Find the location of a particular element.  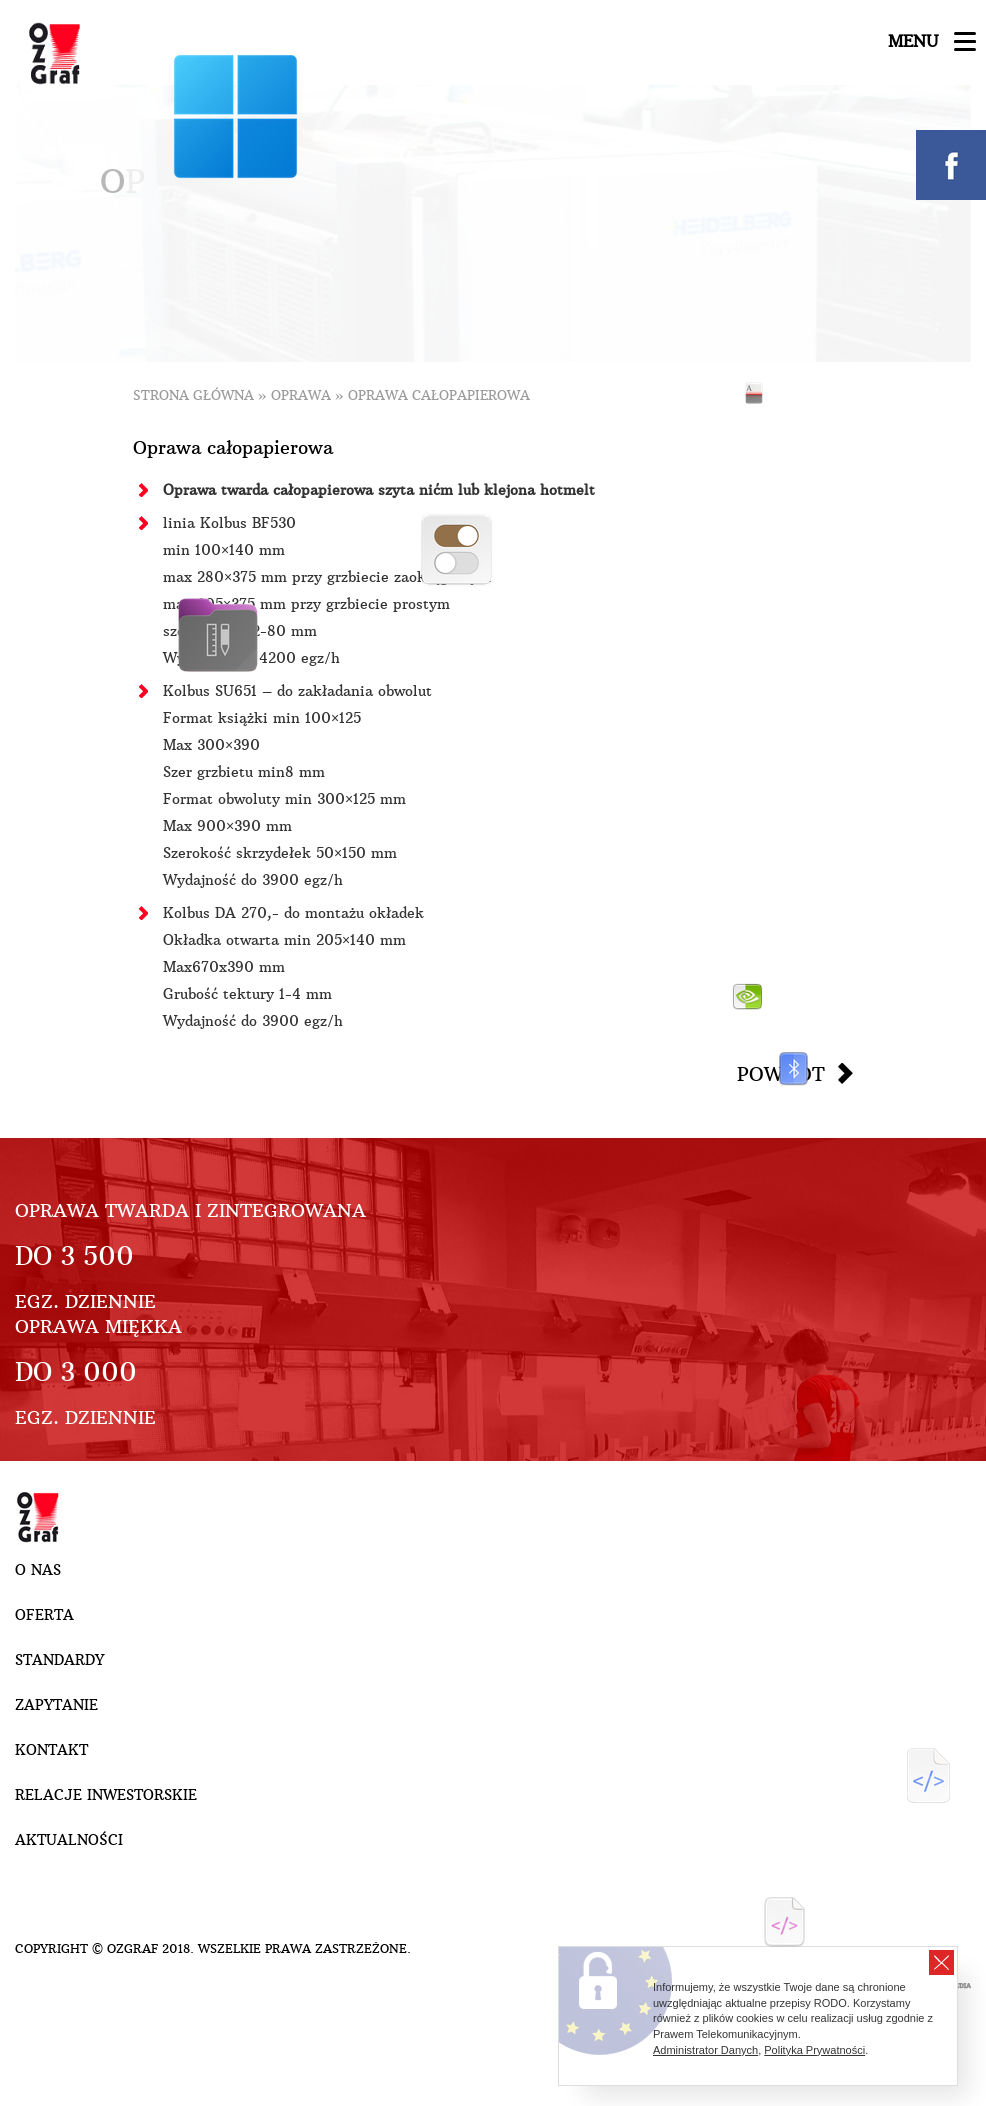

indicates an HTML or web page file is located at coordinates (928, 1775).